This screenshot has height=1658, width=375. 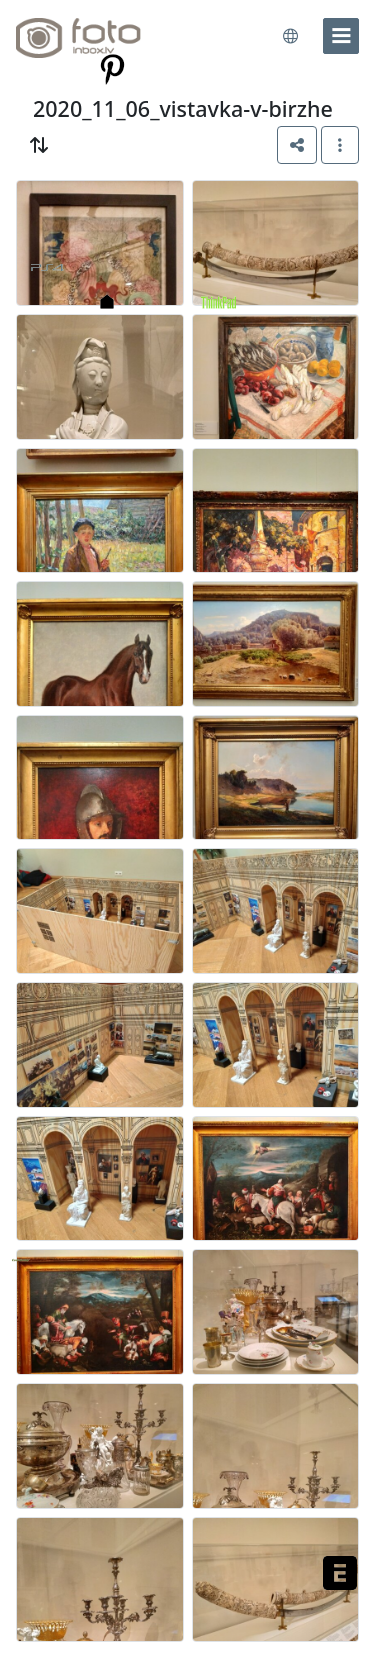 I want to click on open Pinterest app, so click(x=112, y=69).